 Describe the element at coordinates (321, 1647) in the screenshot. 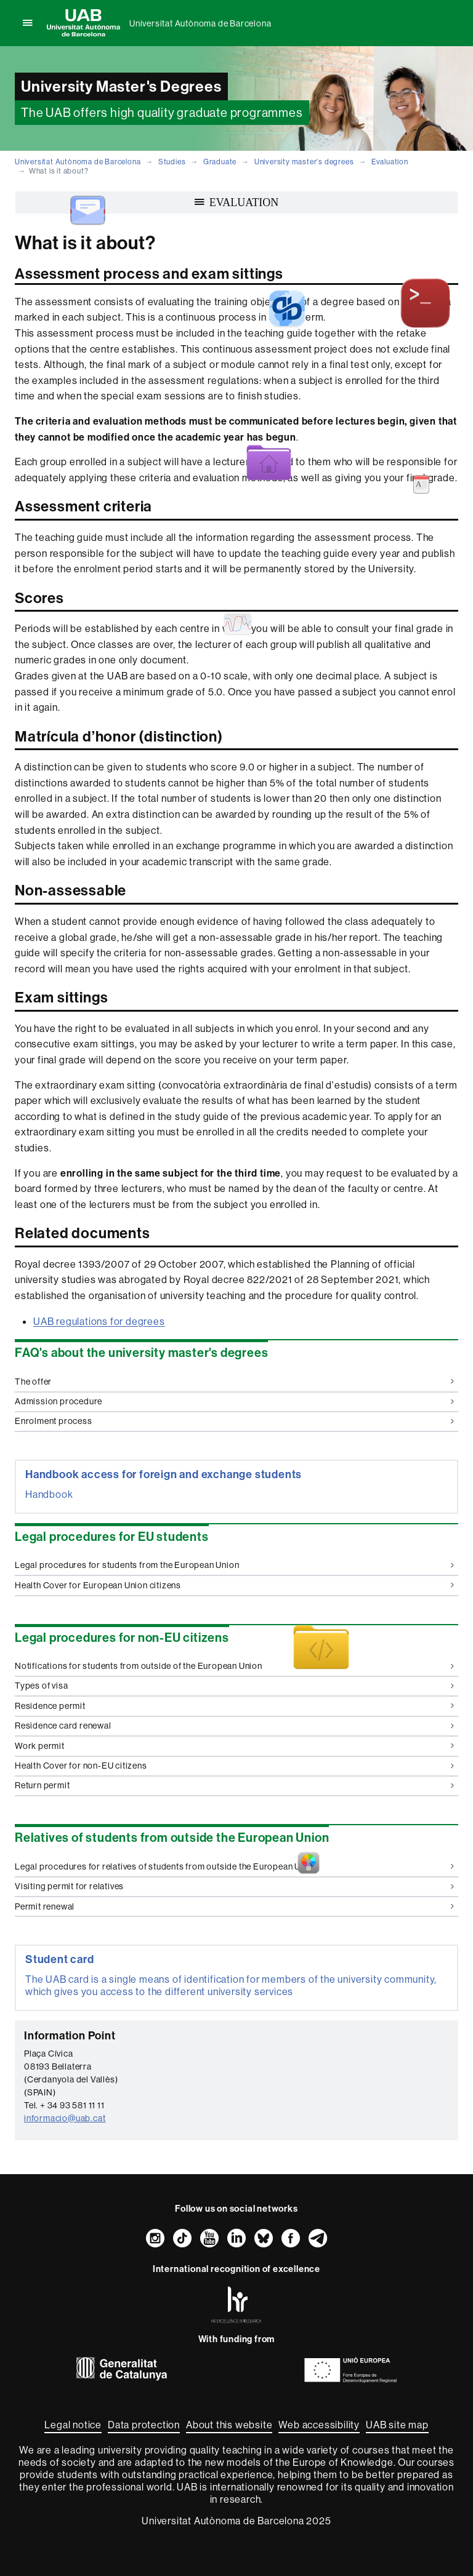

I see `open your code projects folder` at that location.